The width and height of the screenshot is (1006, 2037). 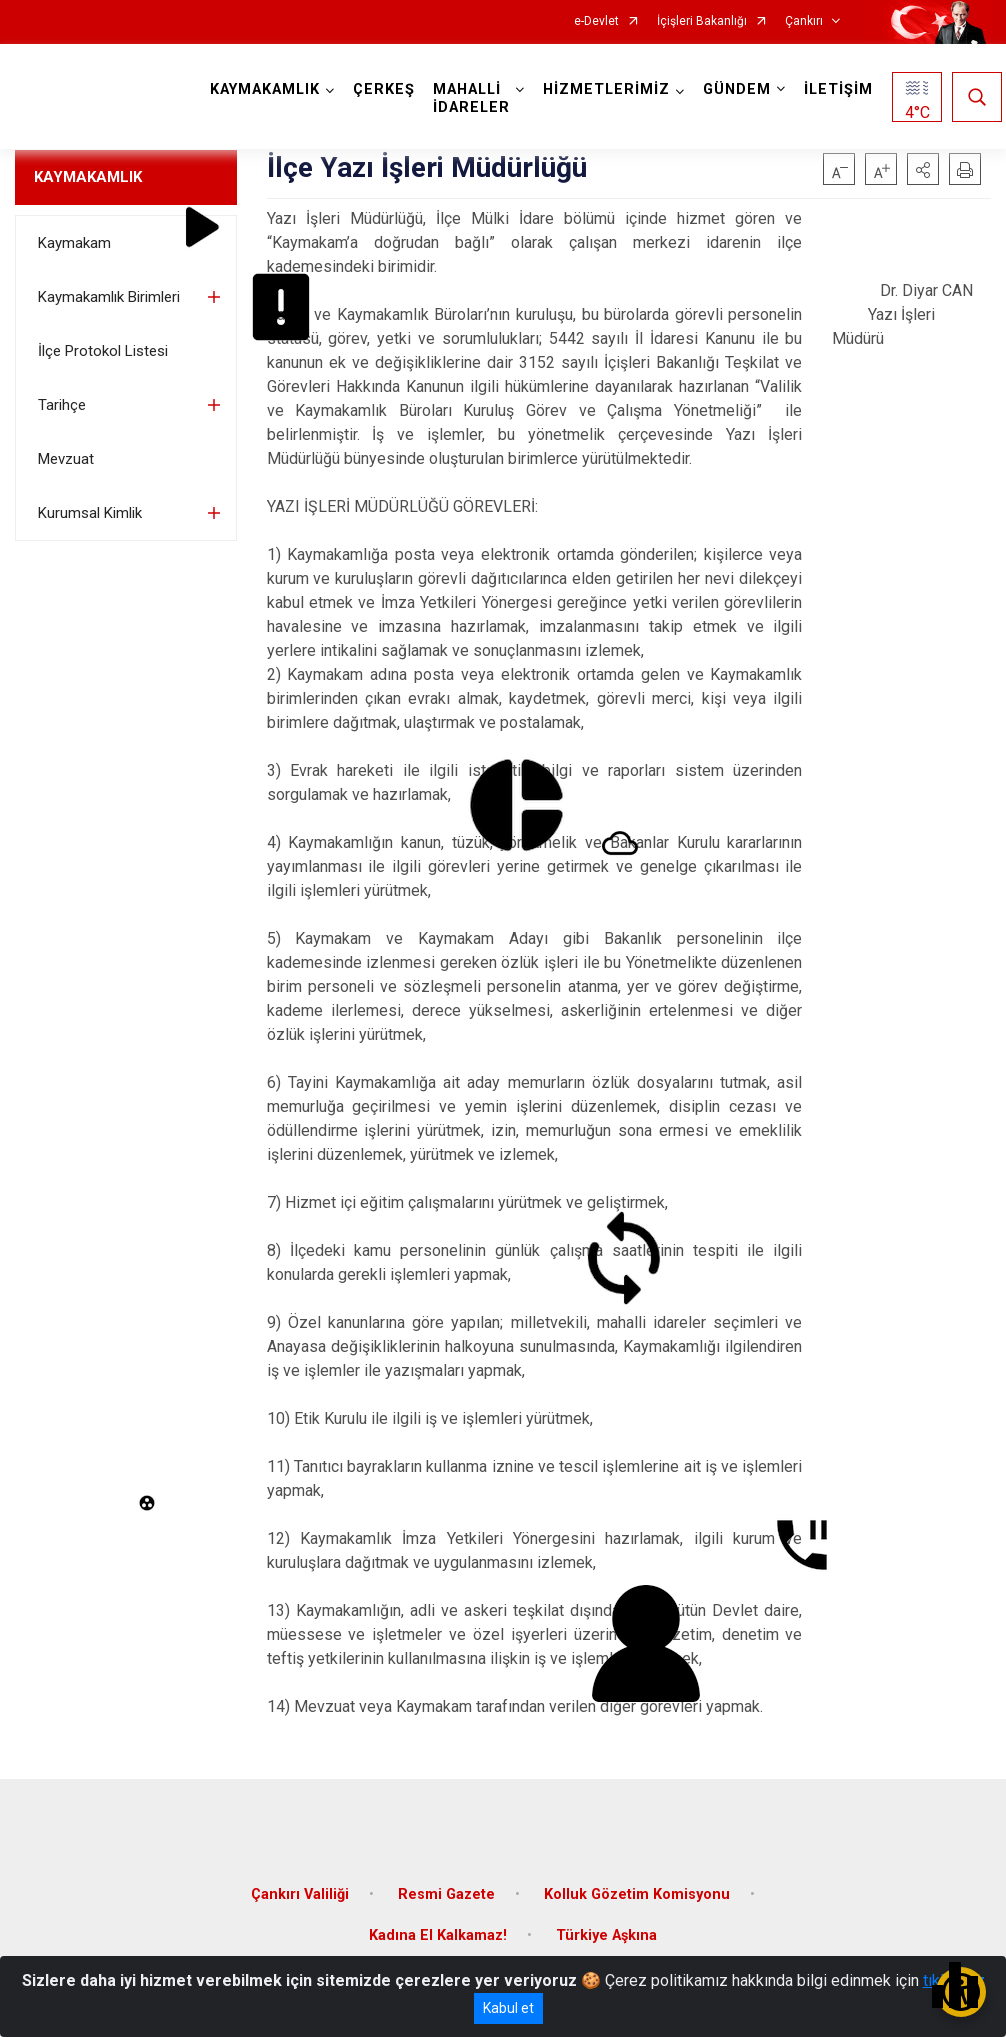 What do you see at coordinates (281, 307) in the screenshot?
I see `indicates a warning or alert requiring attention` at bounding box center [281, 307].